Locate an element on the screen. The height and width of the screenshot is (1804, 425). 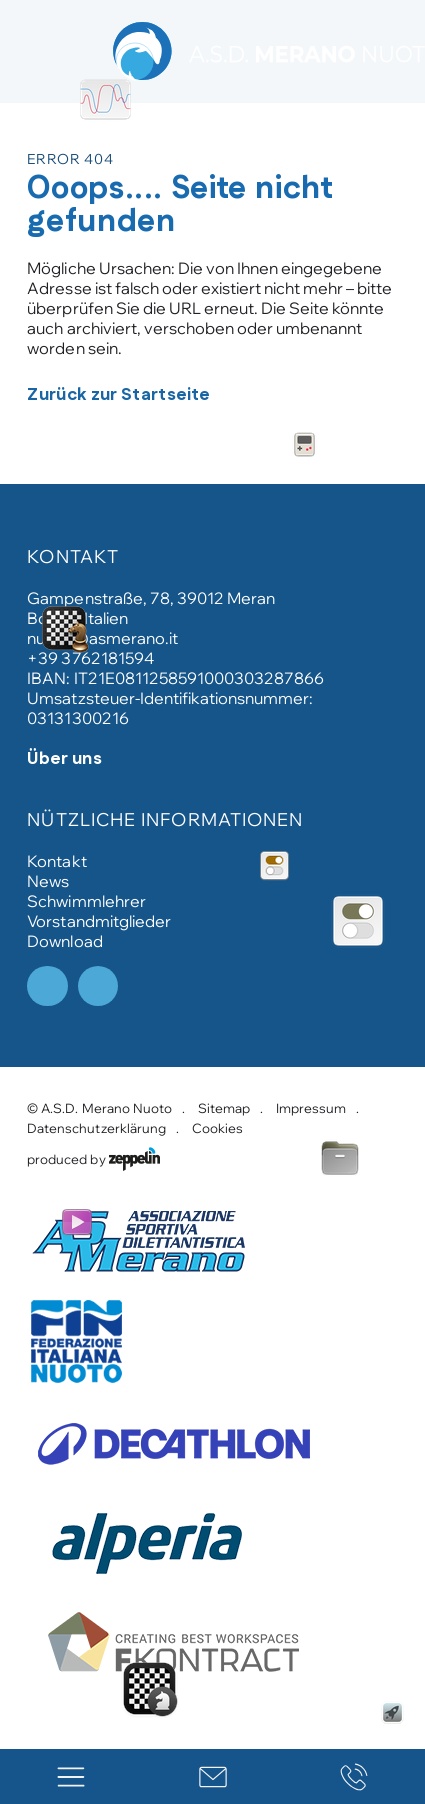
open the app launcher is located at coordinates (392, 1712).